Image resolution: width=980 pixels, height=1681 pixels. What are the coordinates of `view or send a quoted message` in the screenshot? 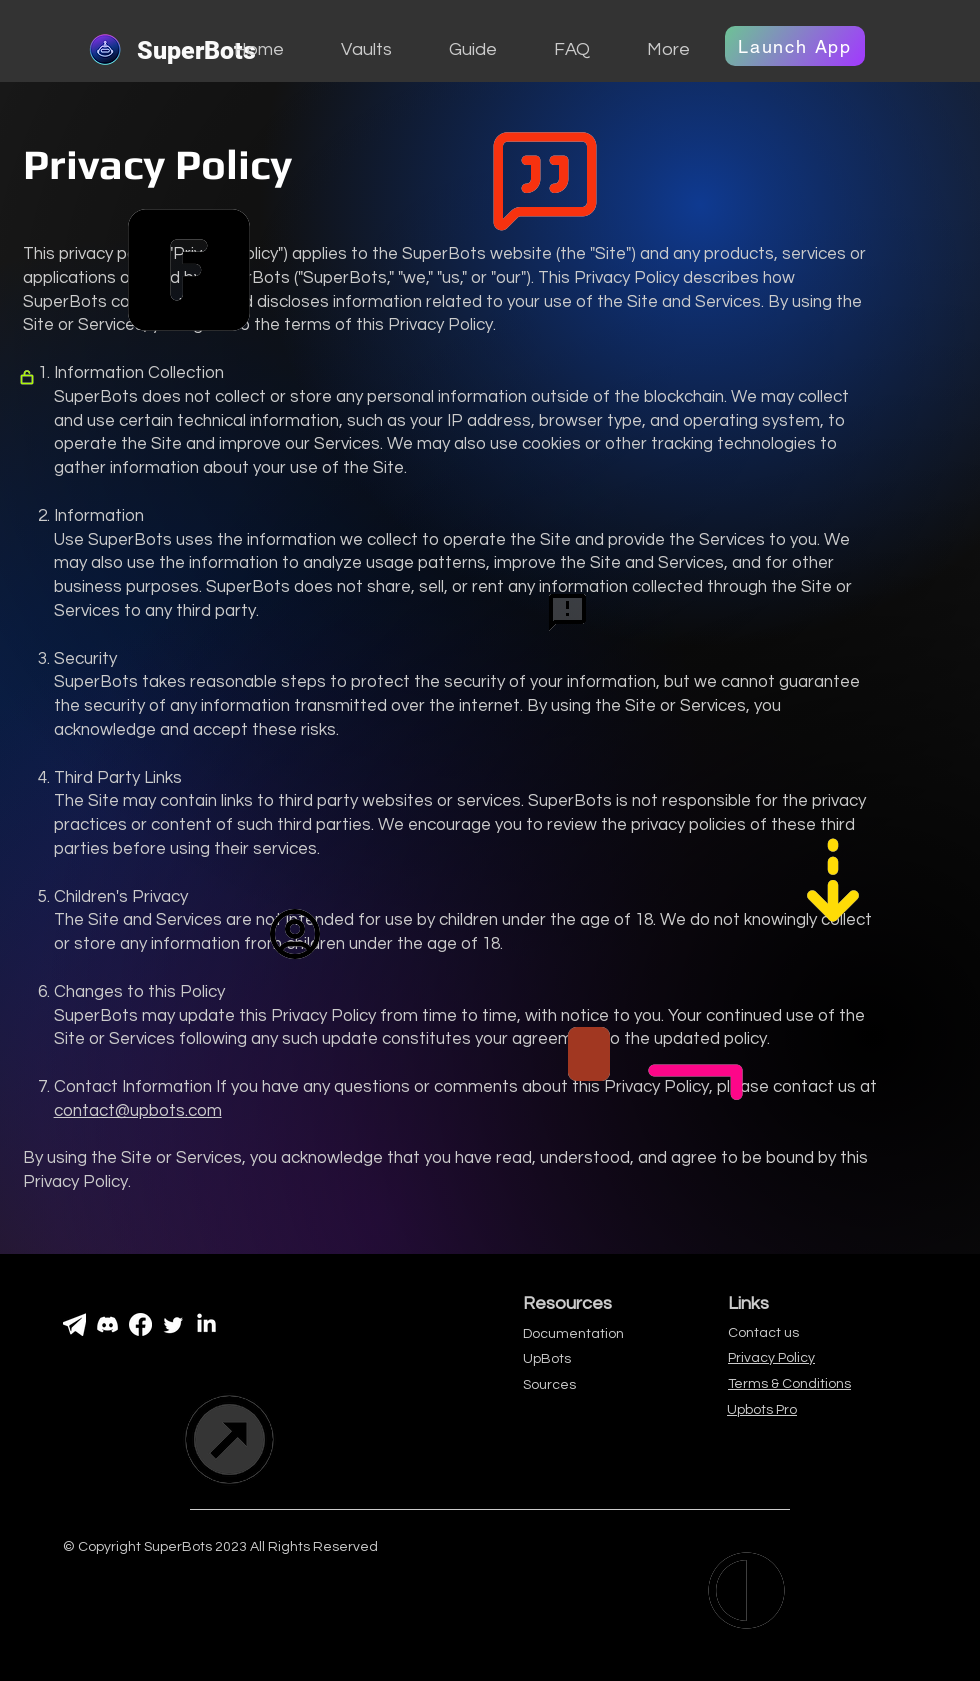 It's located at (545, 179).